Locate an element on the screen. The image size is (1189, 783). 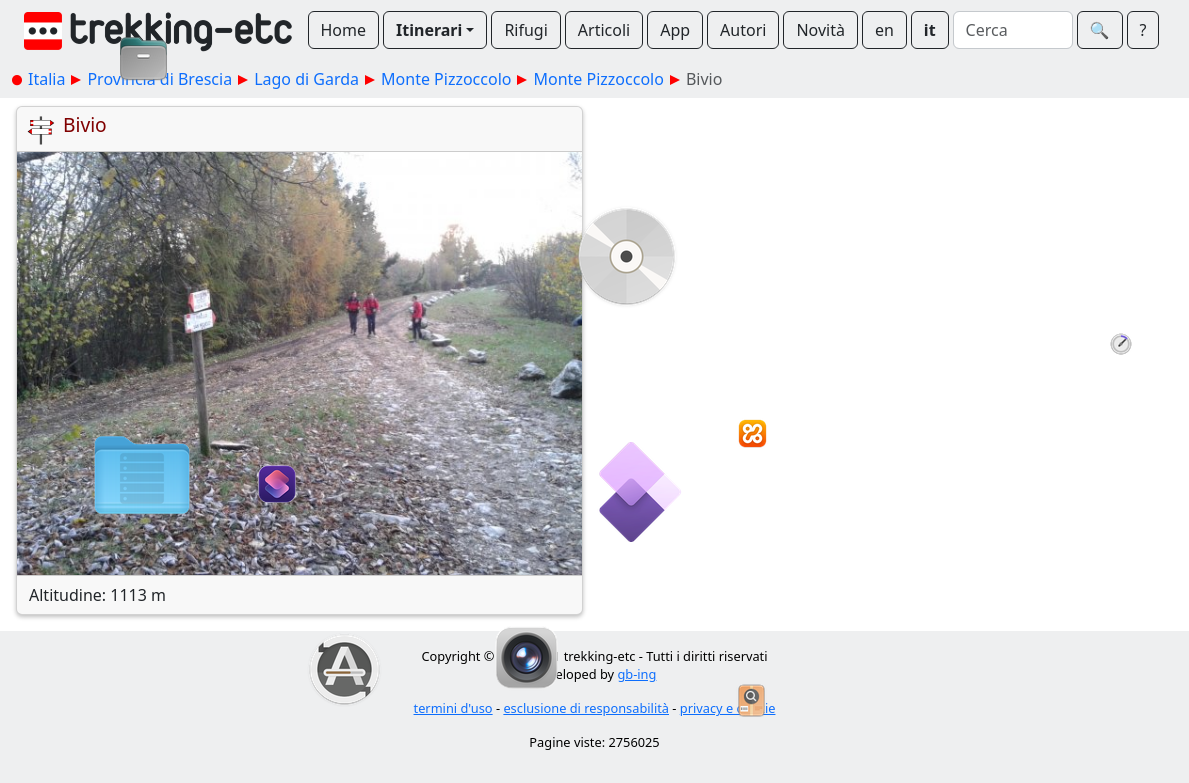
open directory menu panel applet is located at coordinates (142, 475).